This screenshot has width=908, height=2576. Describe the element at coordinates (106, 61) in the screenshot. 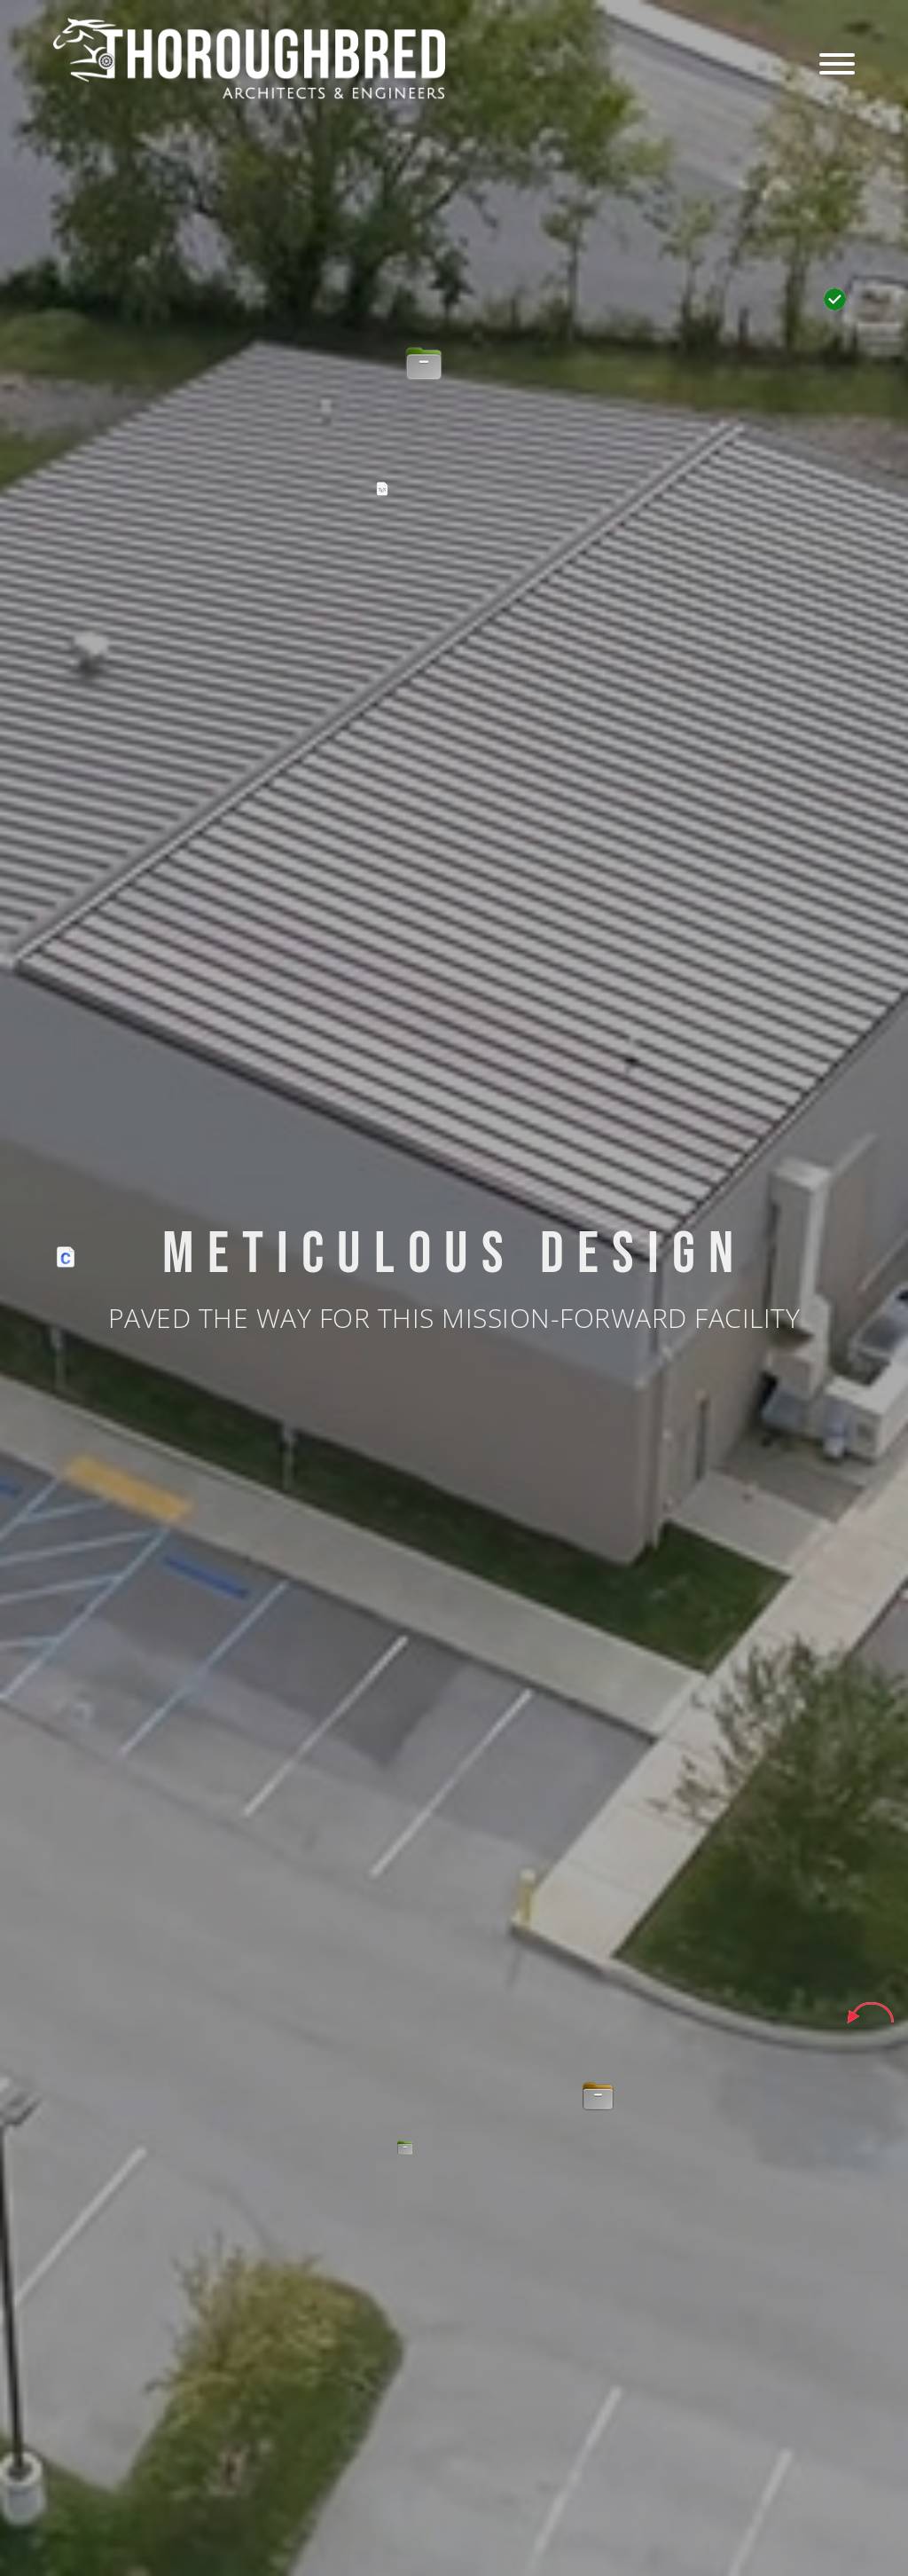

I see `open system settings` at that location.